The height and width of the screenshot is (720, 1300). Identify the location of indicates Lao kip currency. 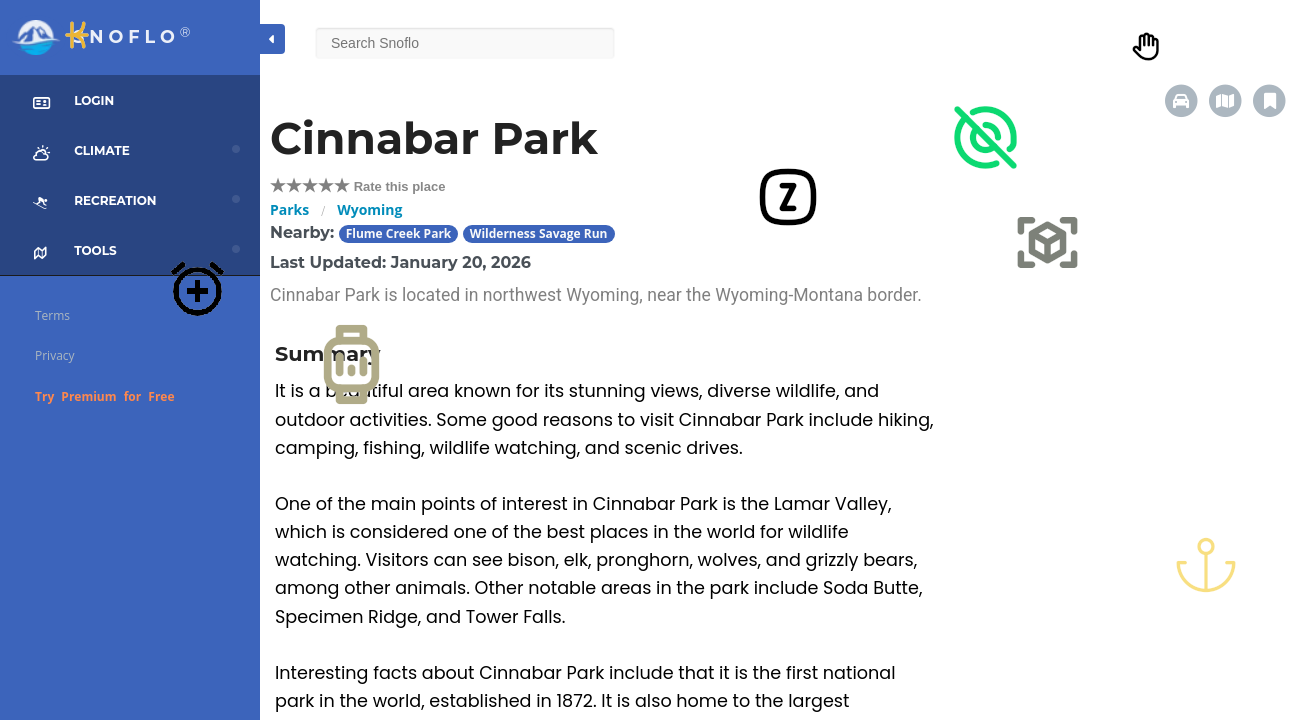
(77, 35).